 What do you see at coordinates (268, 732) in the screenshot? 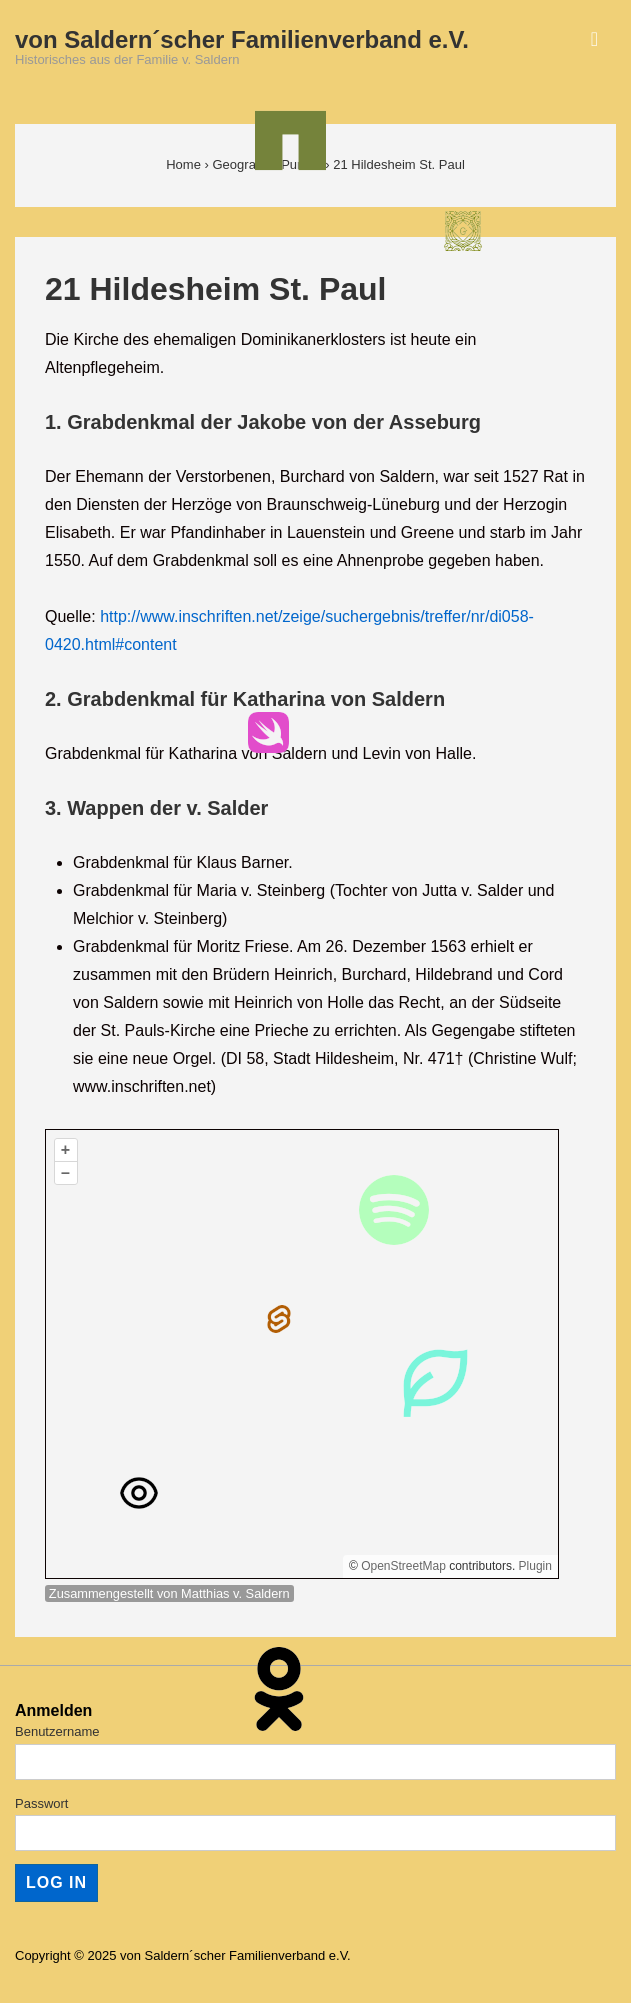
I see `Swift programming language logo` at bounding box center [268, 732].